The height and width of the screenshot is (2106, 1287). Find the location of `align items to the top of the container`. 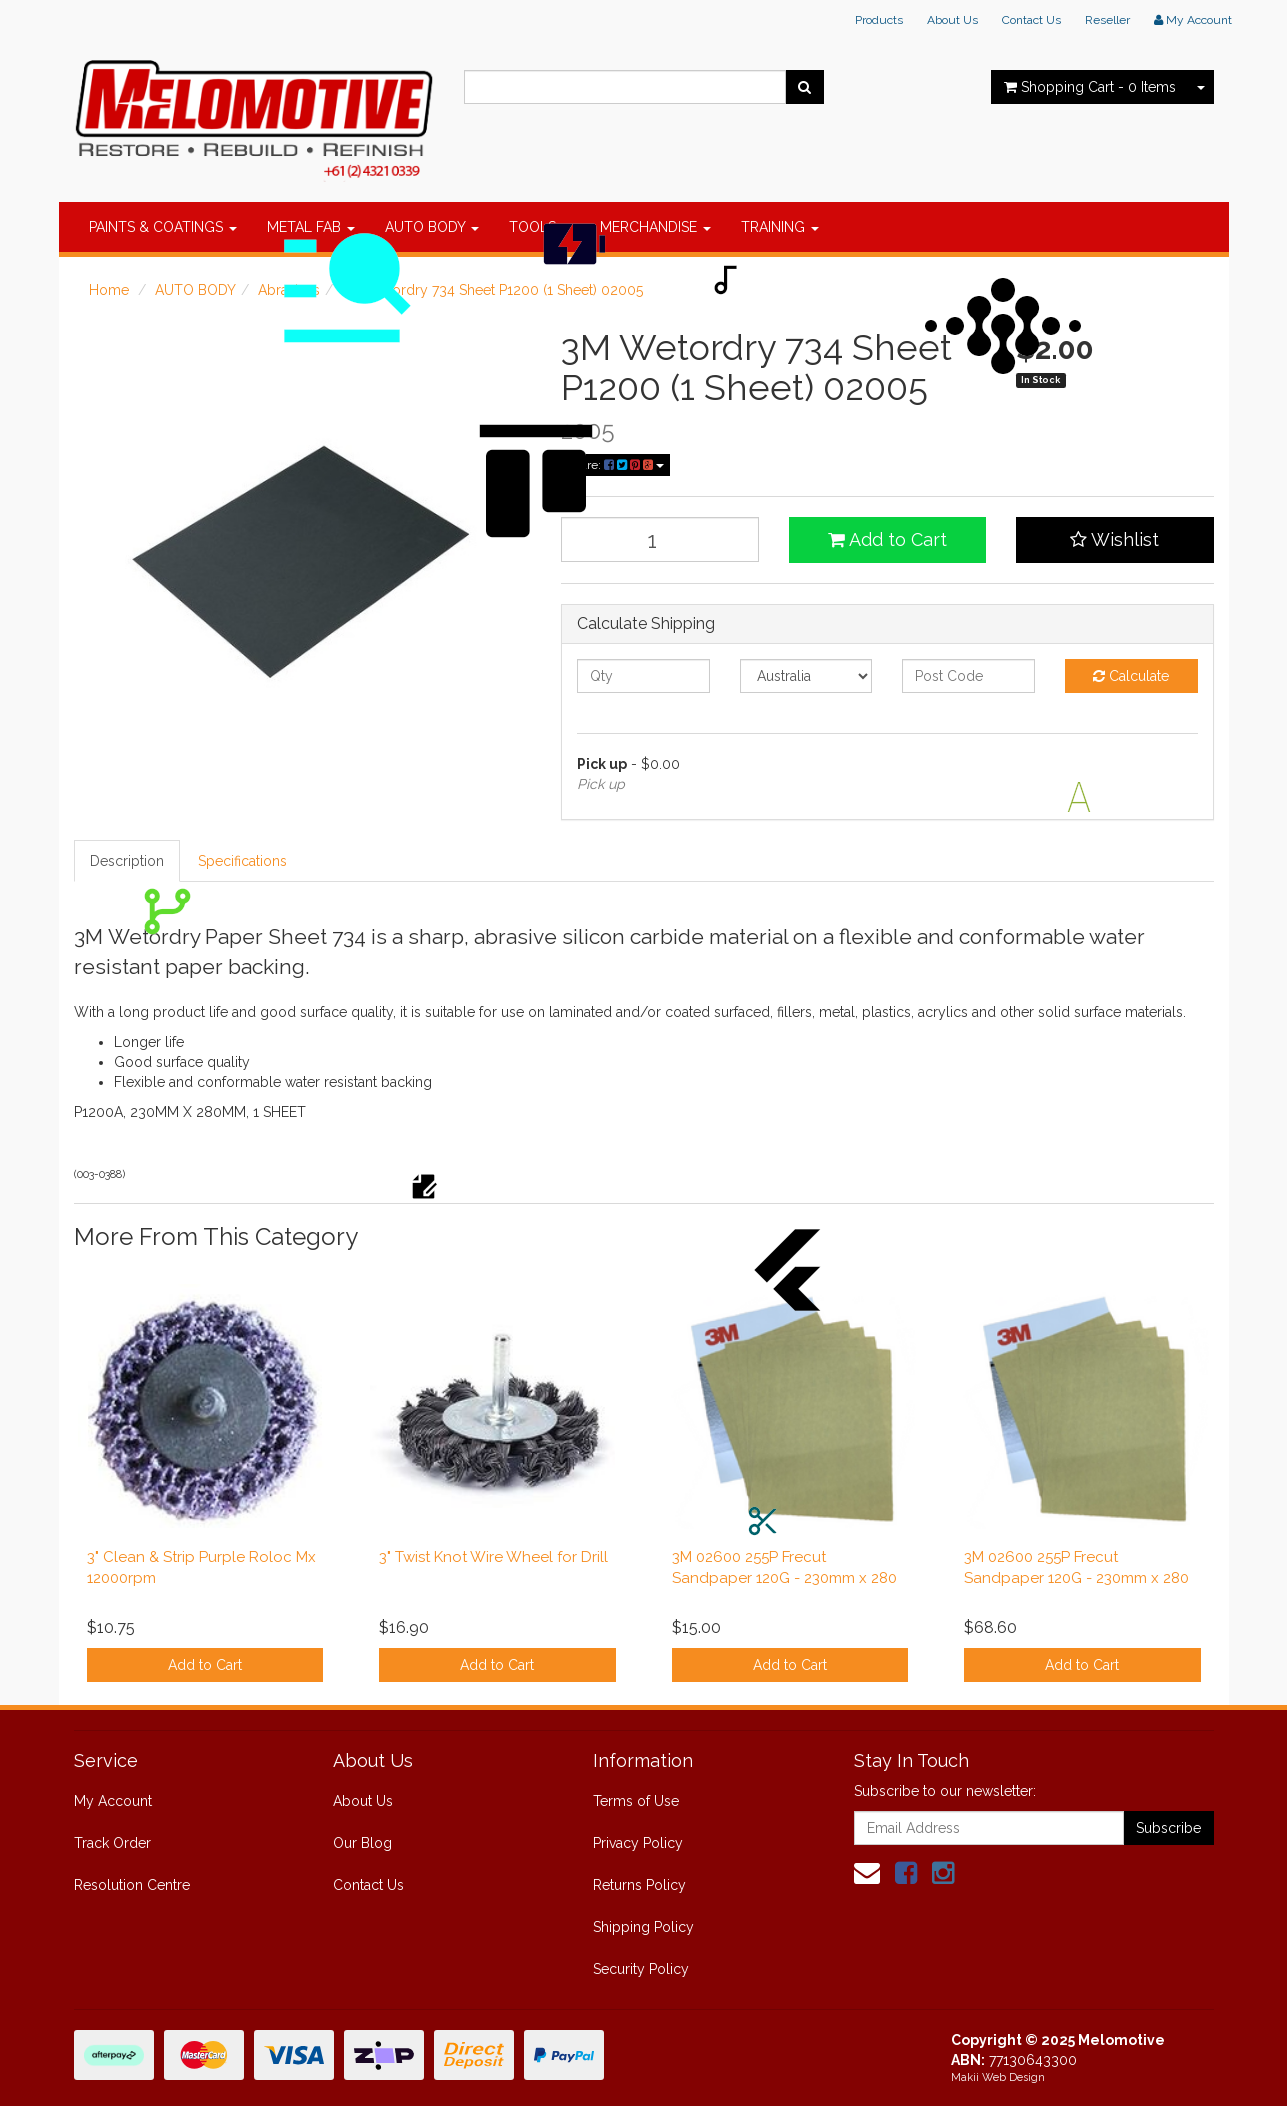

align items to the top of the container is located at coordinates (536, 481).